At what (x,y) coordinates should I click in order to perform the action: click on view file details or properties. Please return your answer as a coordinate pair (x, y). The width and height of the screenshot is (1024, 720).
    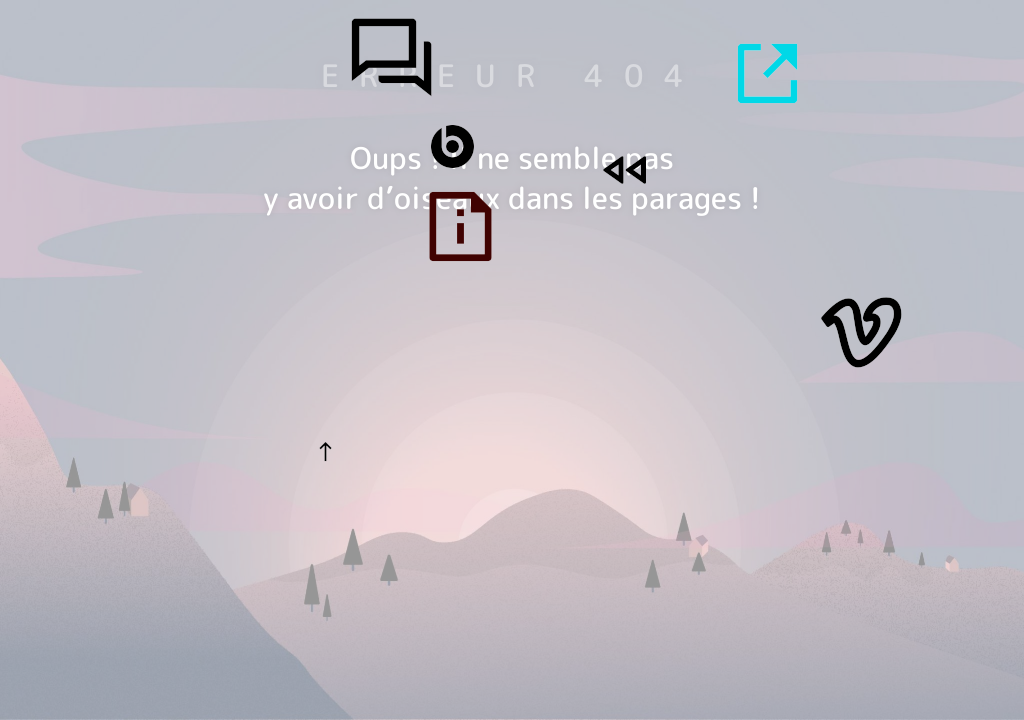
    Looking at the image, I should click on (460, 226).